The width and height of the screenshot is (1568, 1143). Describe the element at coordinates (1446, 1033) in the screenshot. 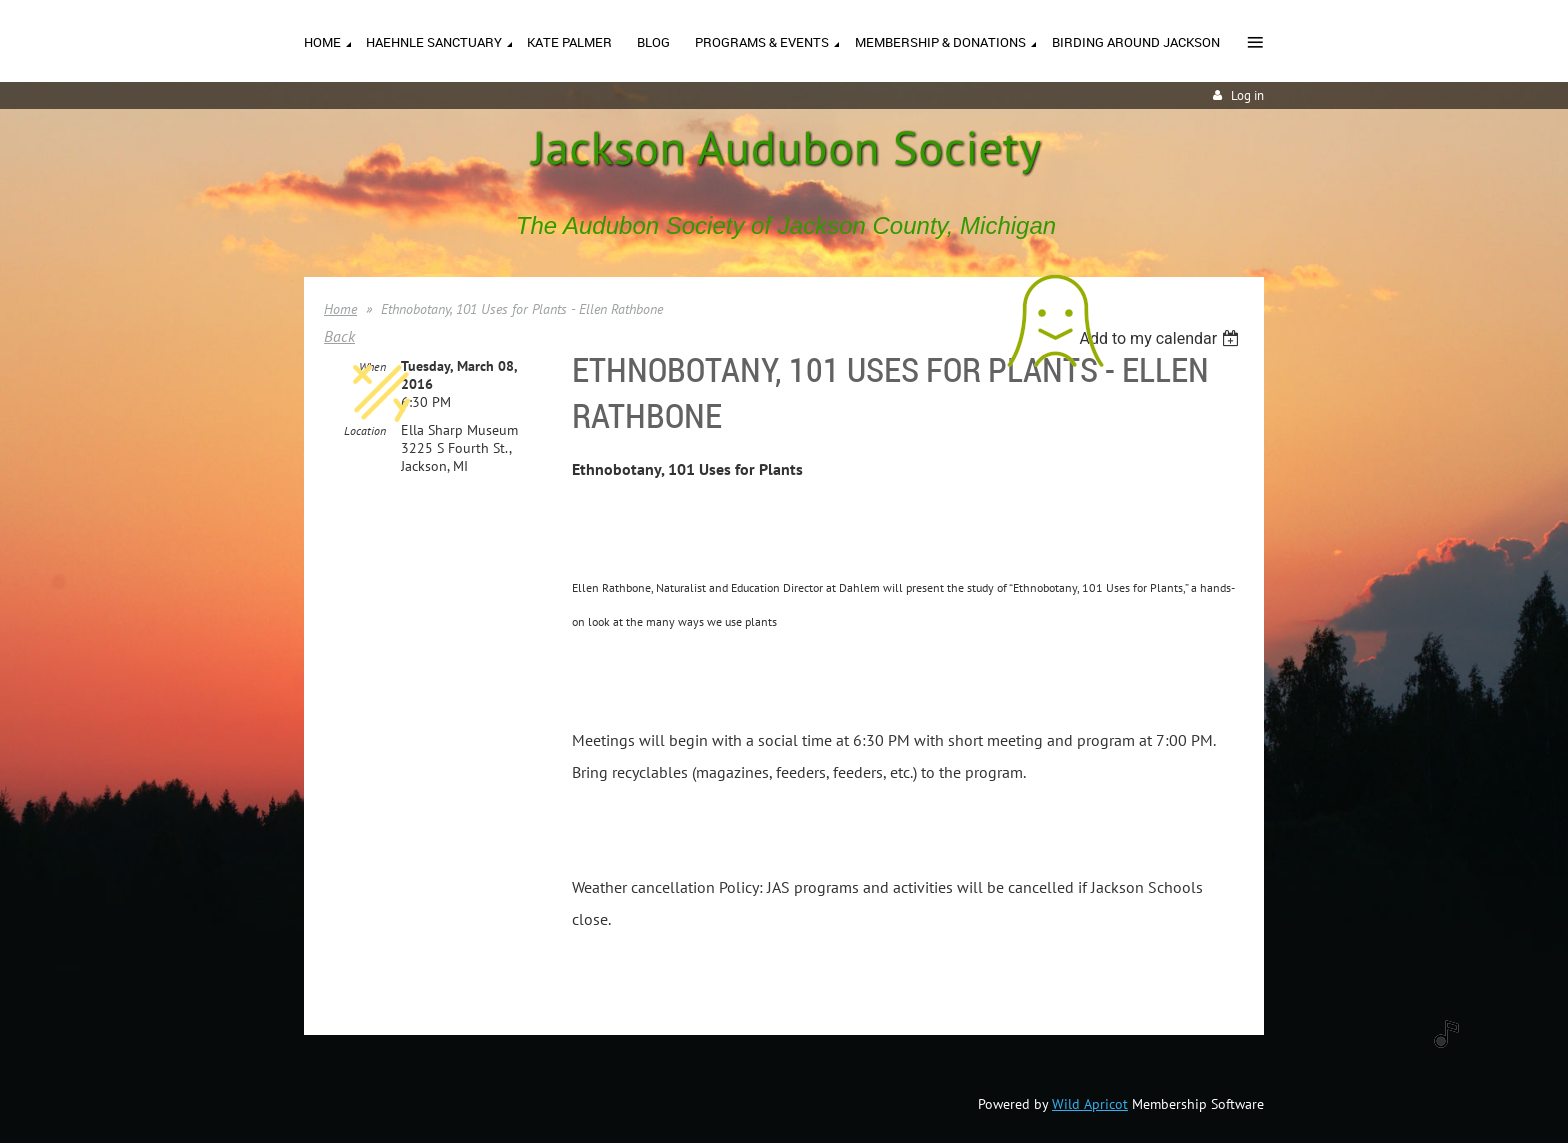

I see `access music or audio player` at that location.